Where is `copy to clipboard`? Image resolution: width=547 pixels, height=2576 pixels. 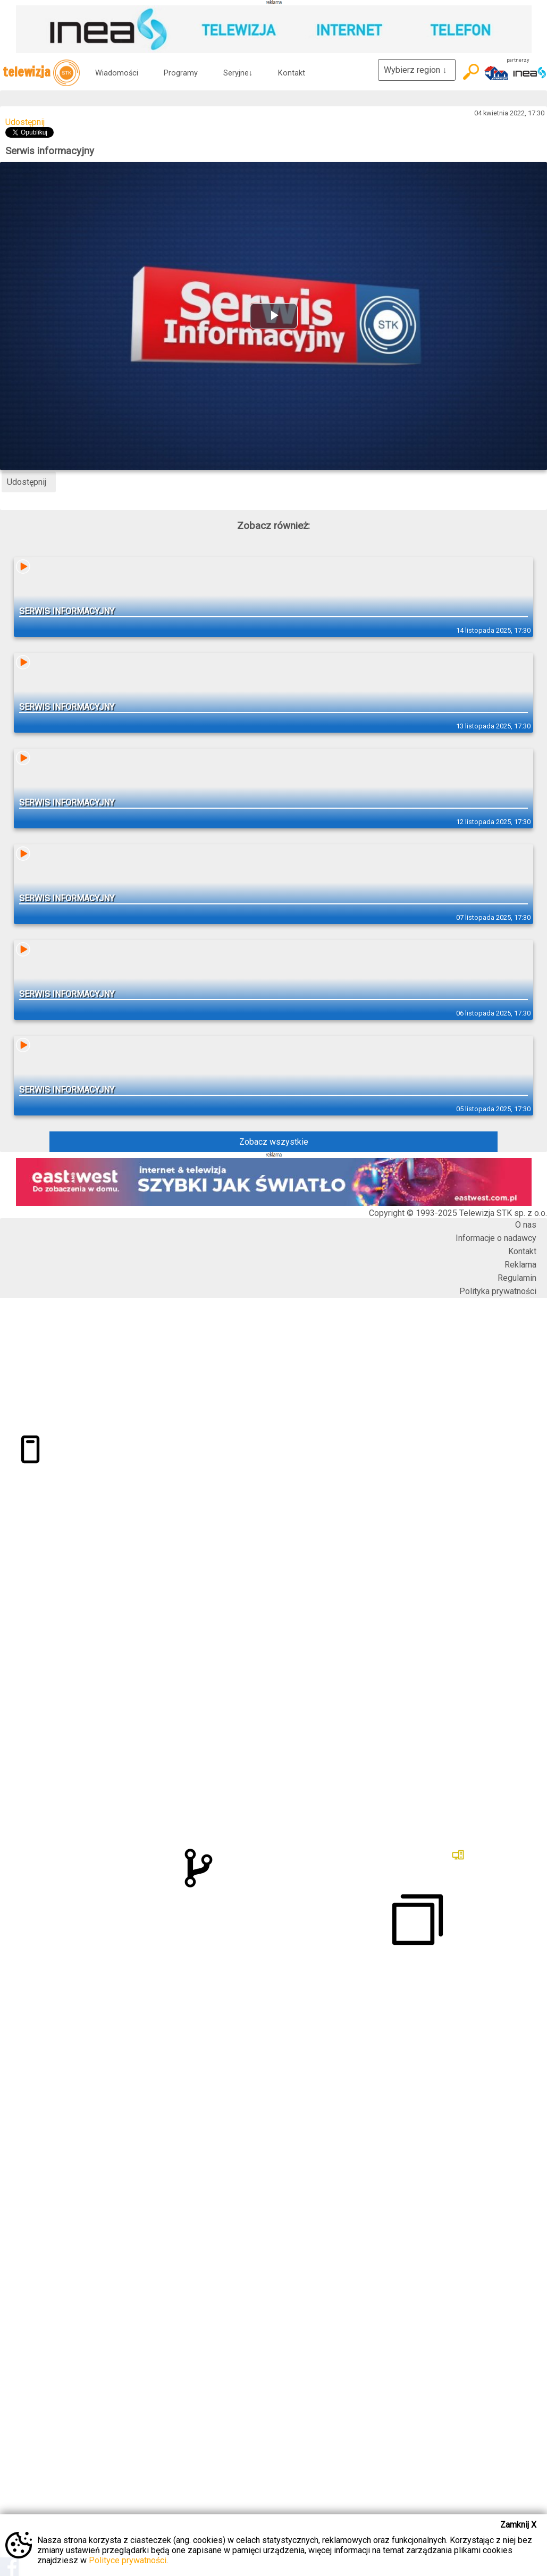
copy to clipboard is located at coordinates (417, 1919).